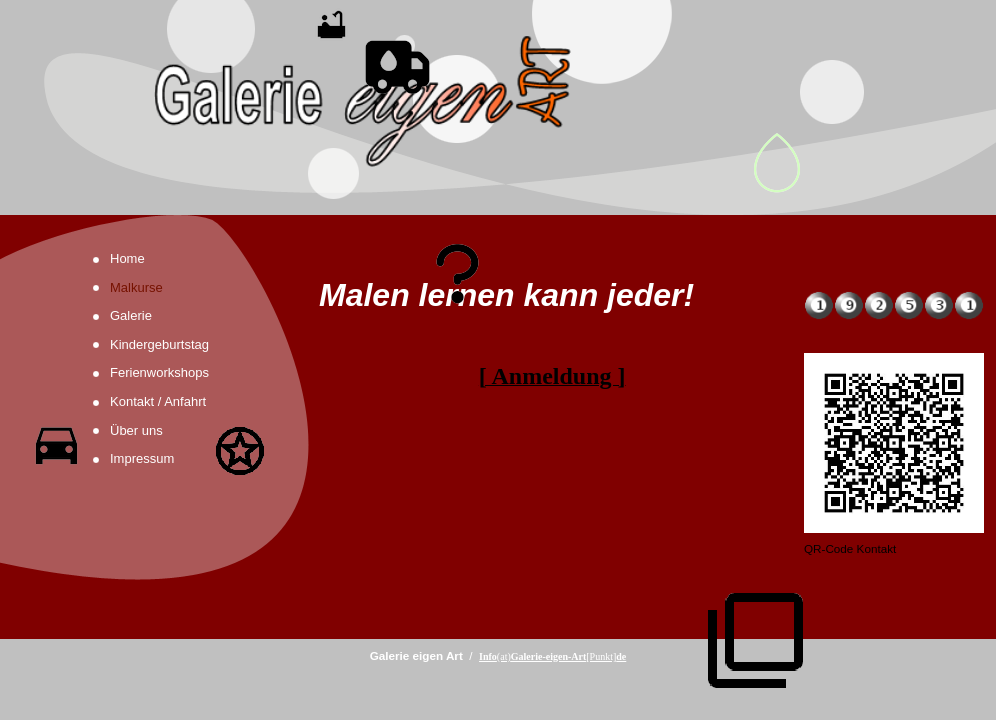  I want to click on access help or support, so click(457, 272).